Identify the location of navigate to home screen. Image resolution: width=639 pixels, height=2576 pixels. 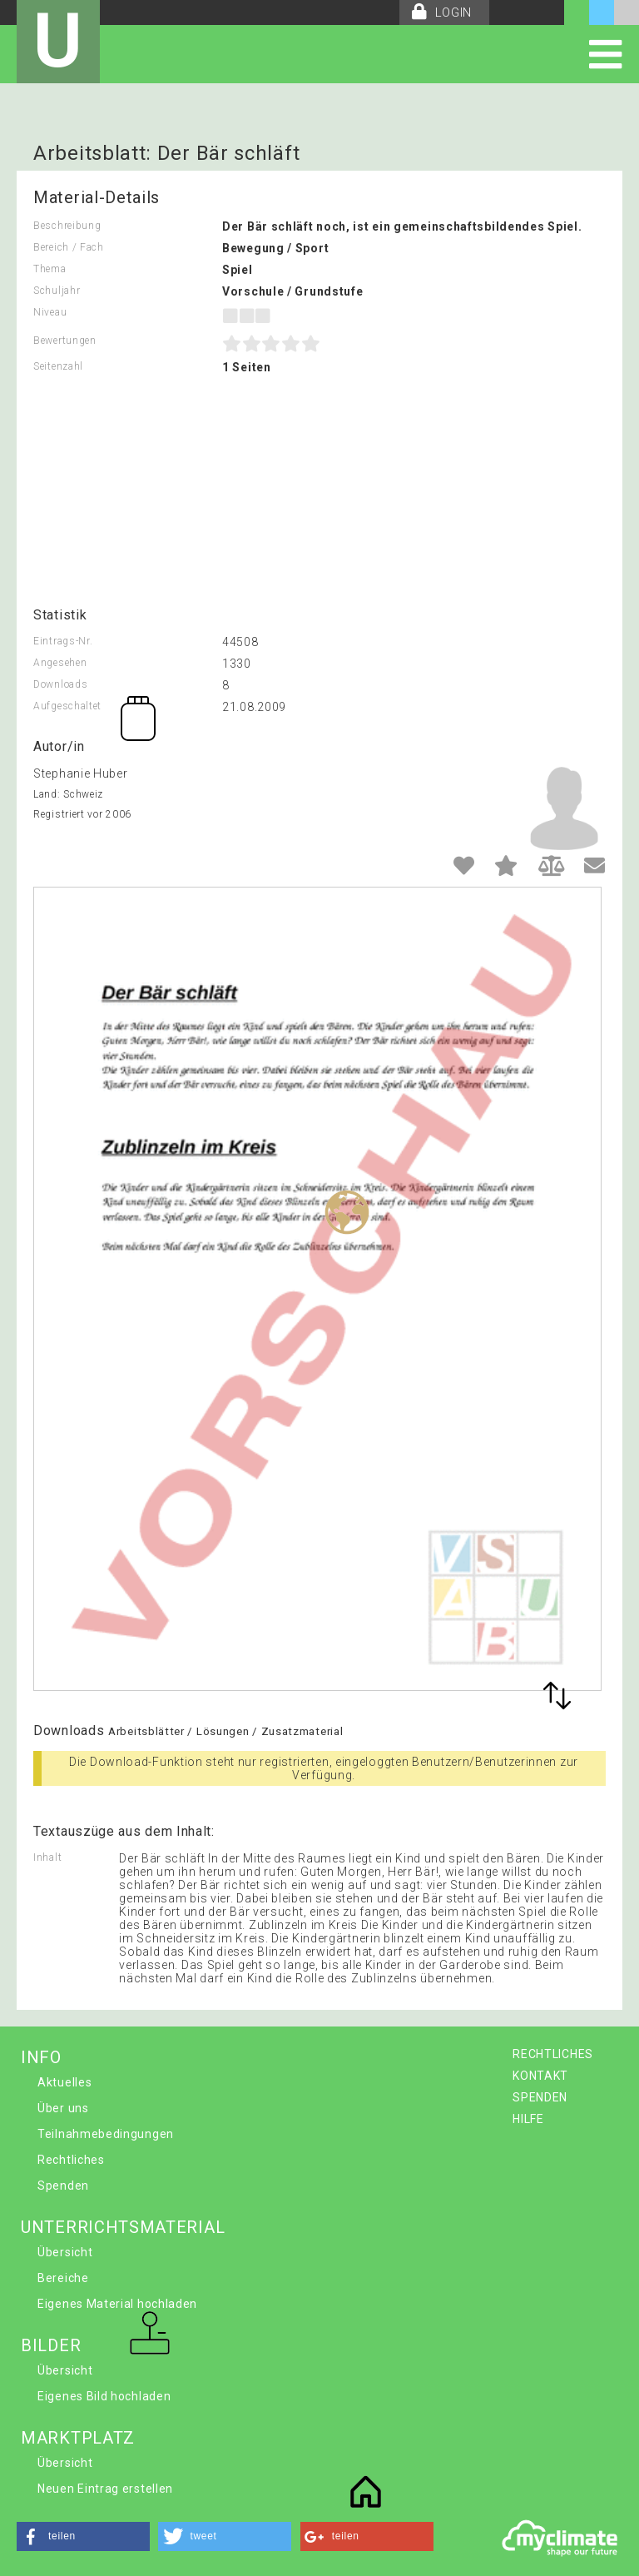
(365, 2492).